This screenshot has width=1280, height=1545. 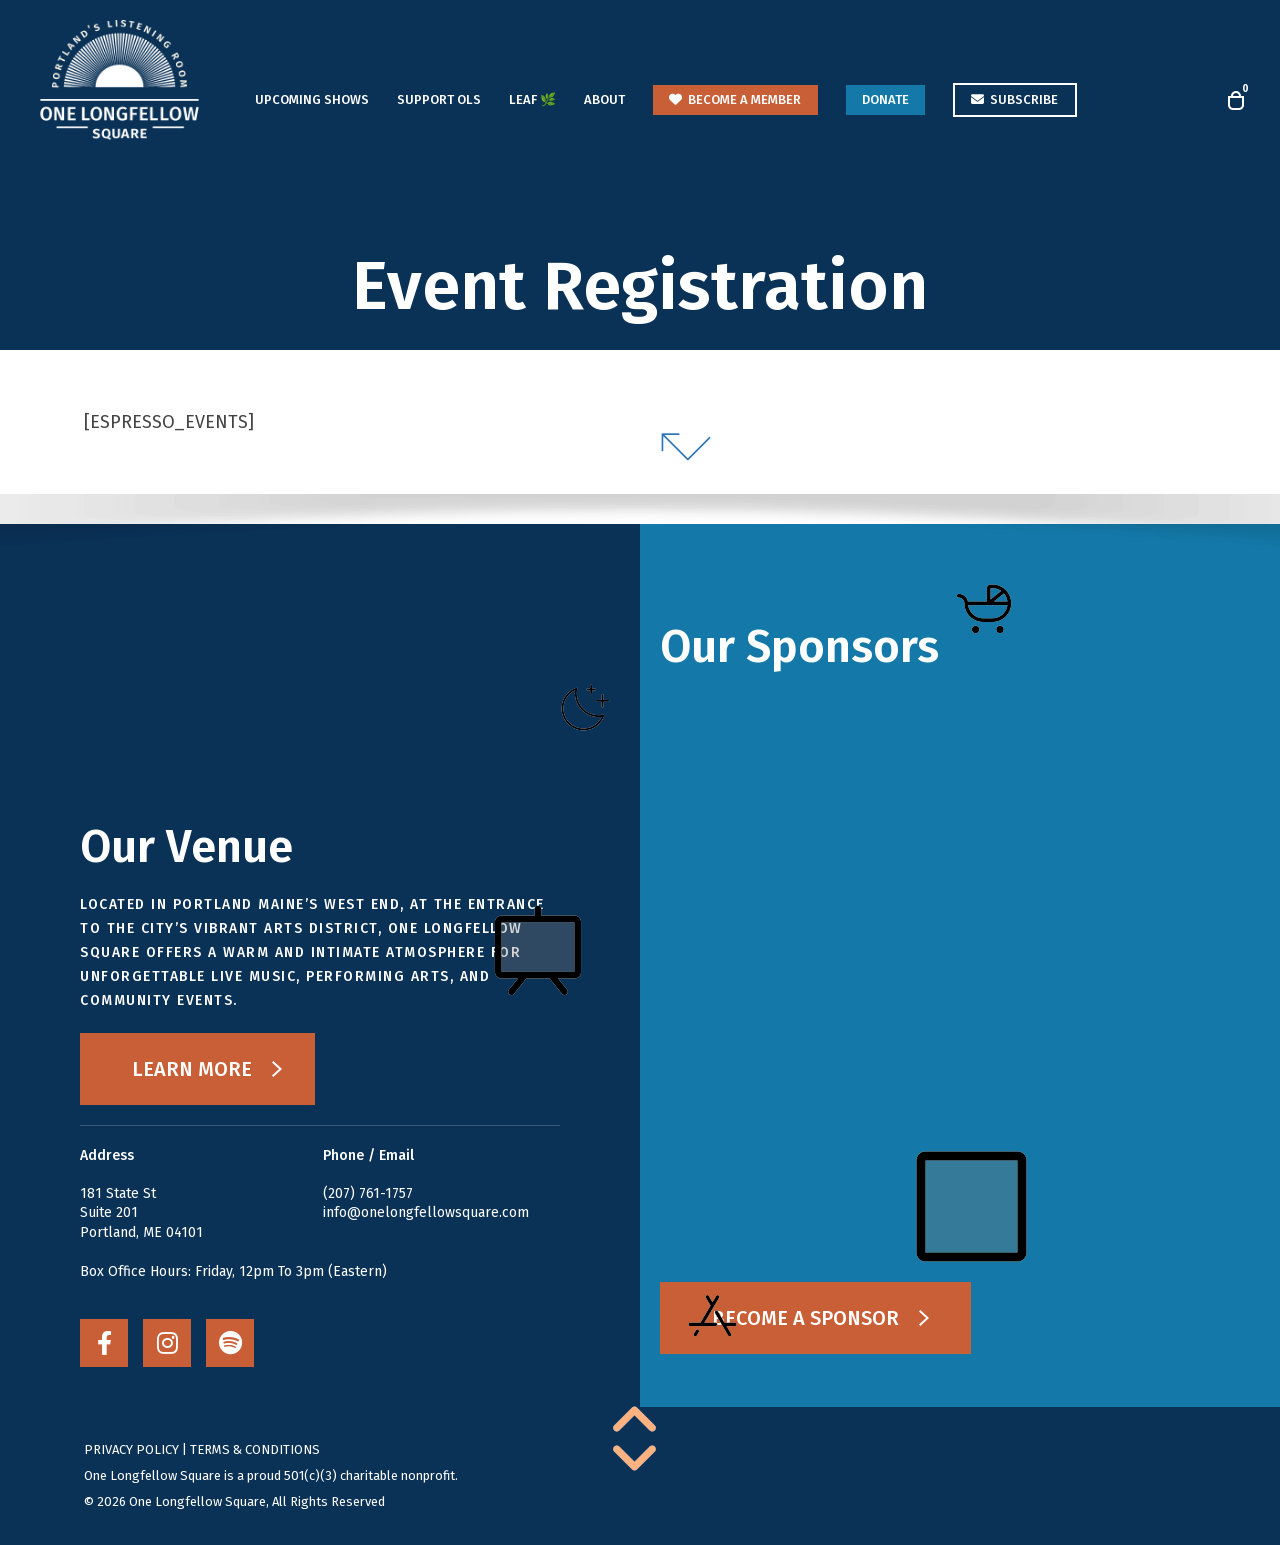 I want to click on expand or collapse a dropdown menu, so click(x=634, y=1438).